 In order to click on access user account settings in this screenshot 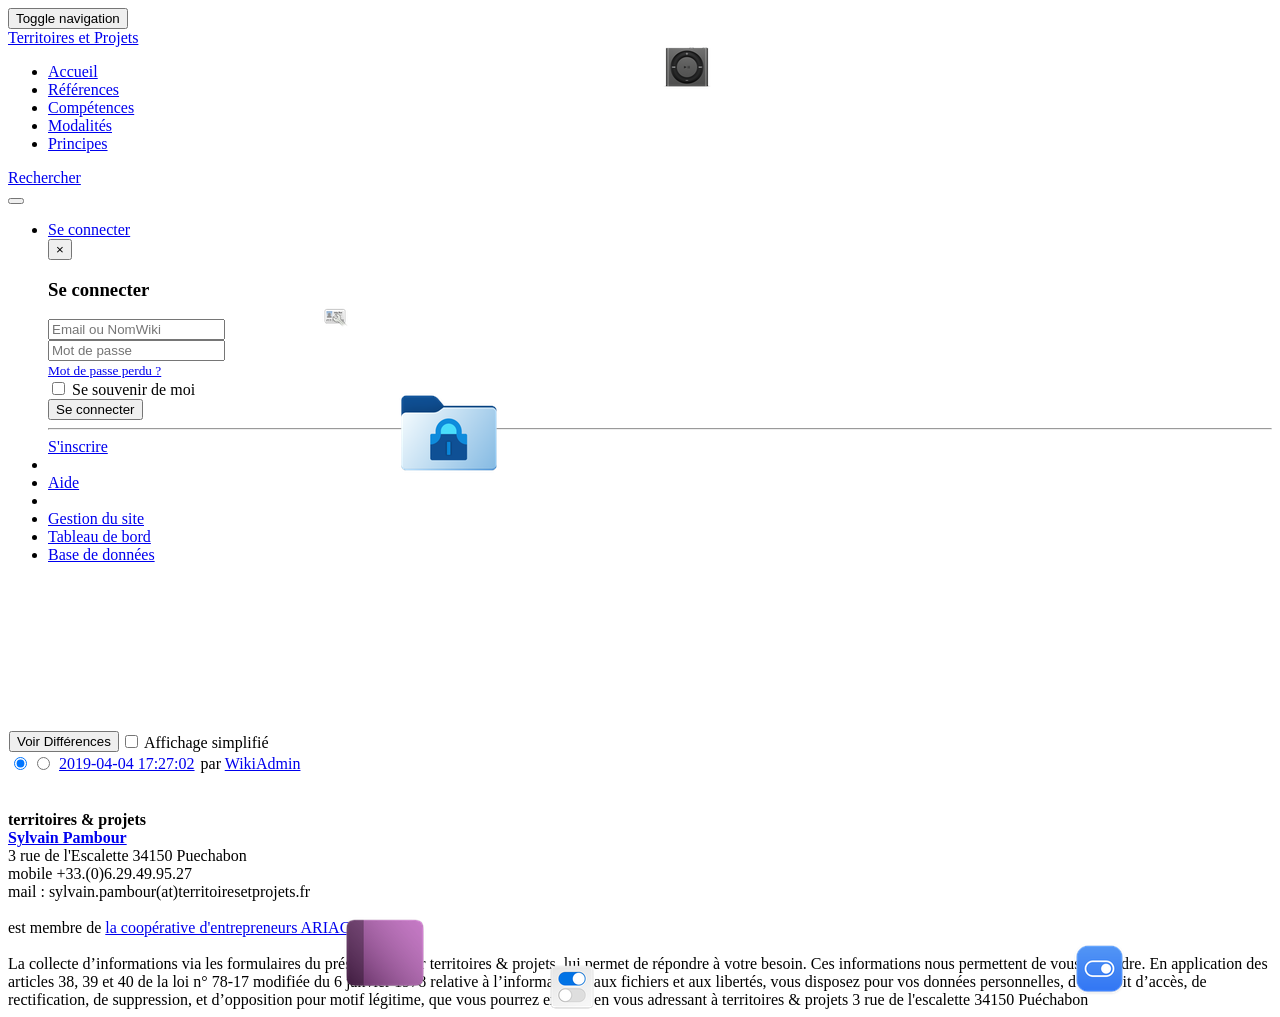, I will do `click(335, 315)`.